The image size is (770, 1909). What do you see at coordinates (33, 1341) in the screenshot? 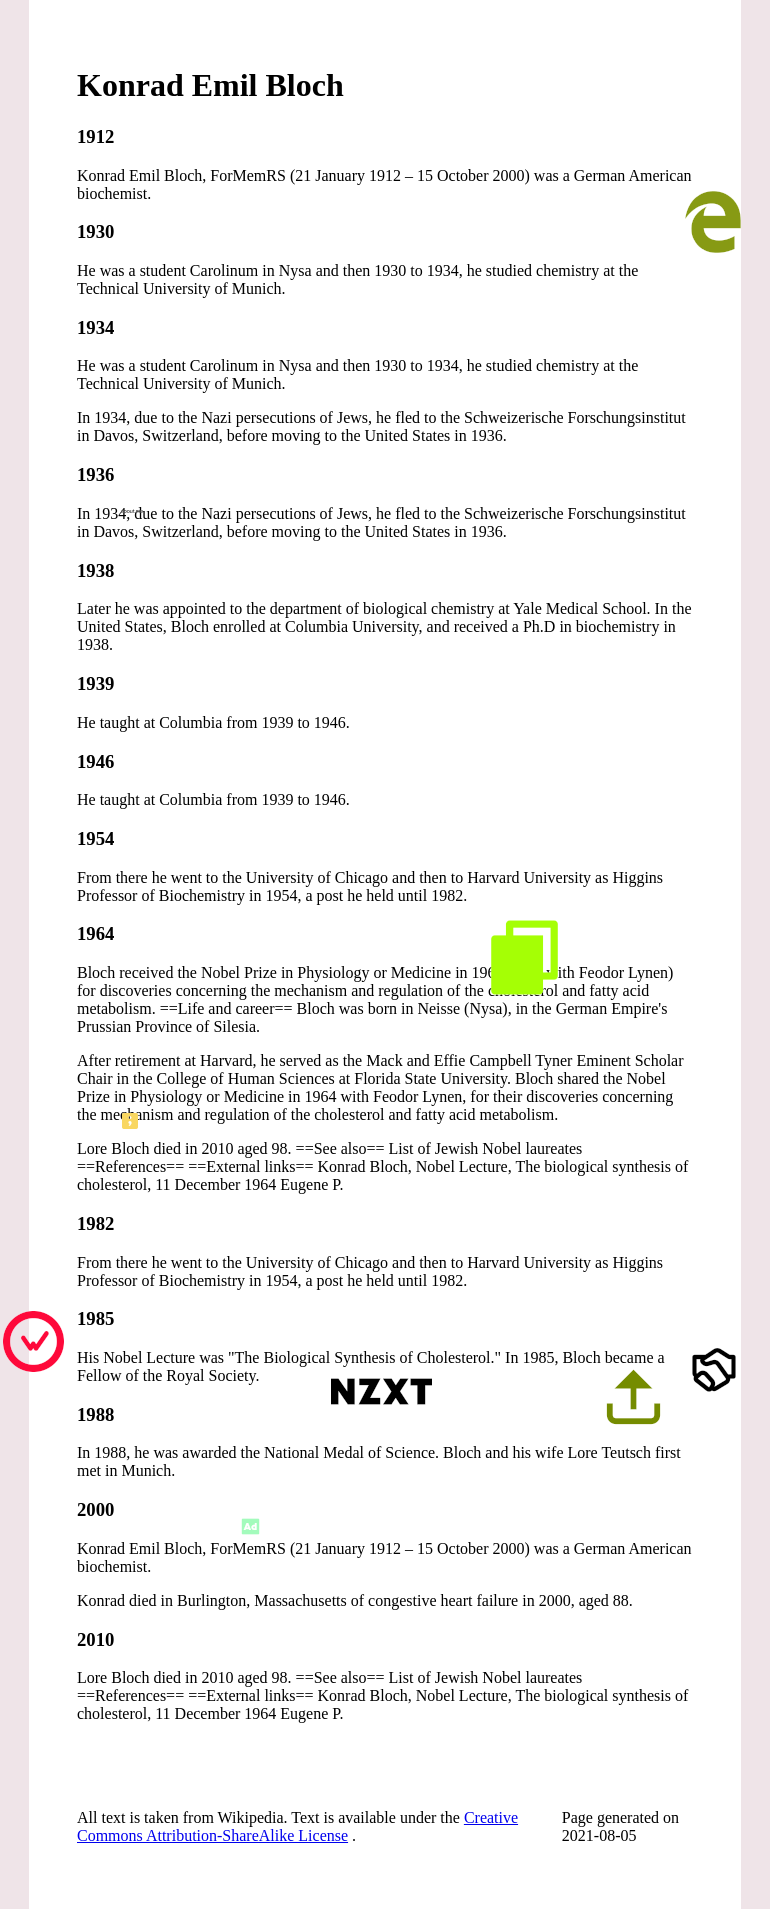
I see `open wakatime dashboard` at bounding box center [33, 1341].